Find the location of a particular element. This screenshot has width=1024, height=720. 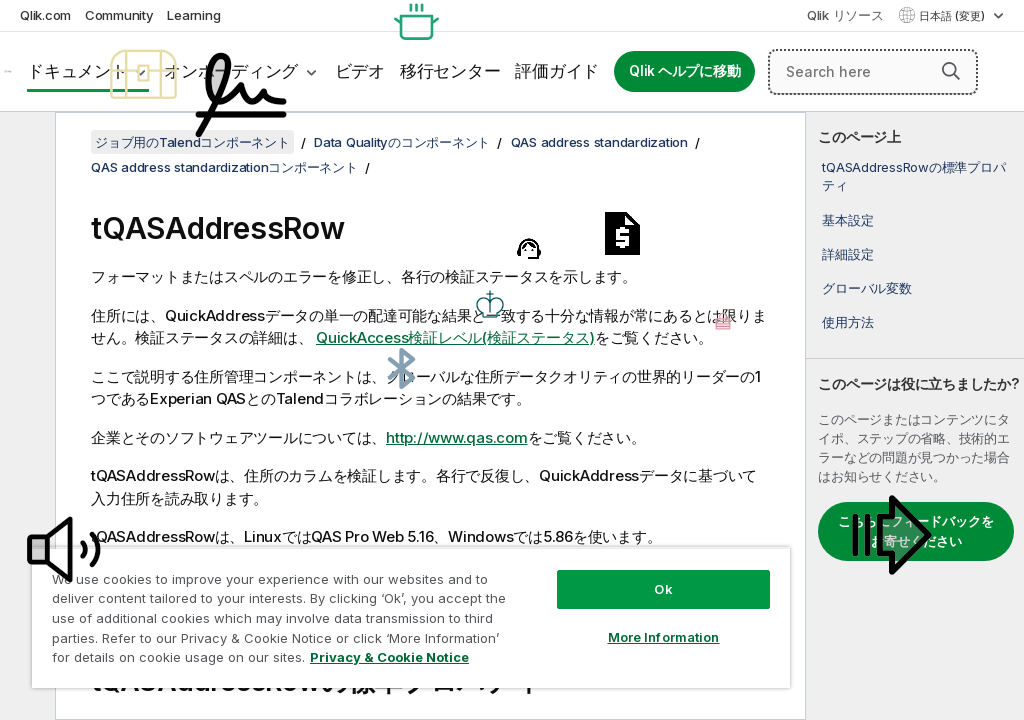

indicates secure or encrypted content is located at coordinates (723, 322).